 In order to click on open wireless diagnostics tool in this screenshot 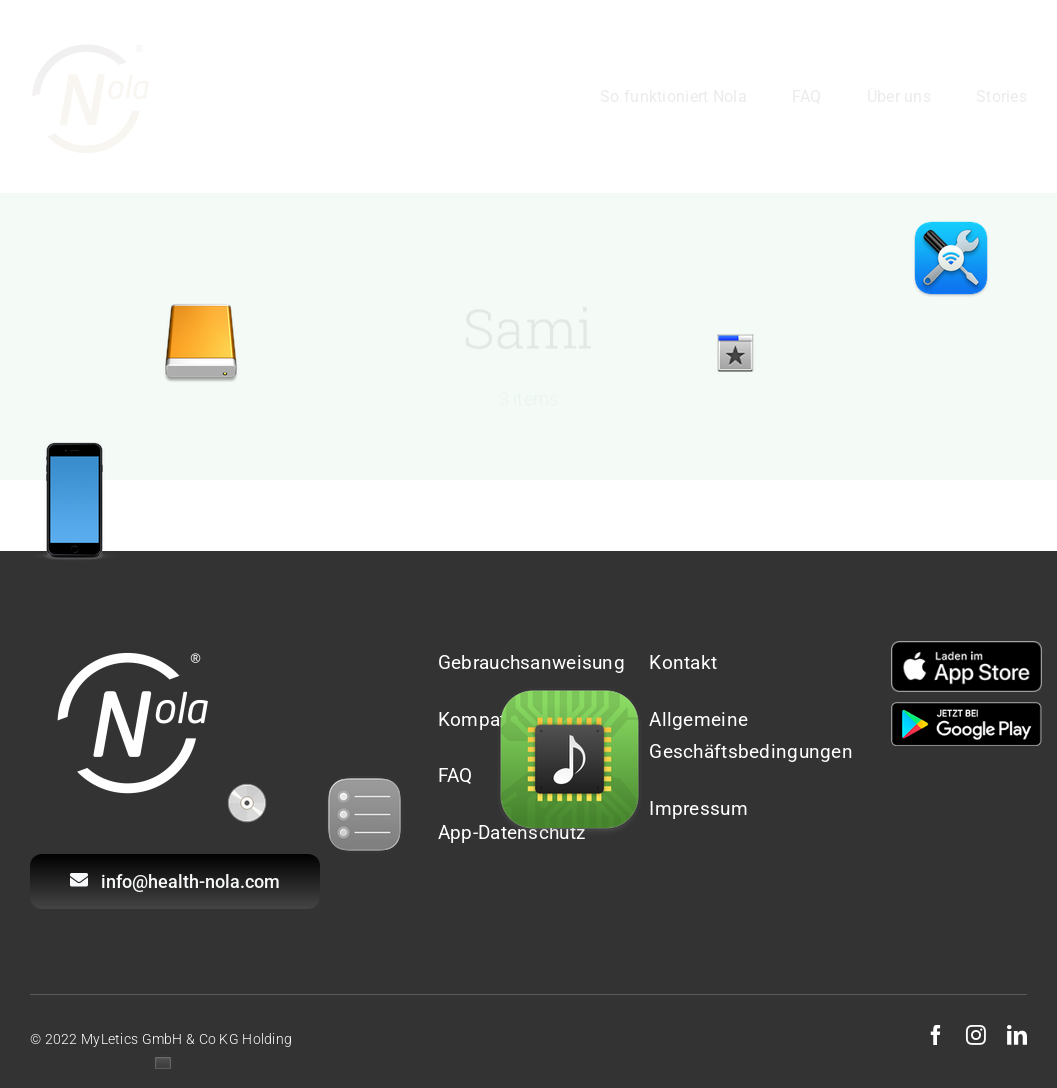, I will do `click(951, 258)`.